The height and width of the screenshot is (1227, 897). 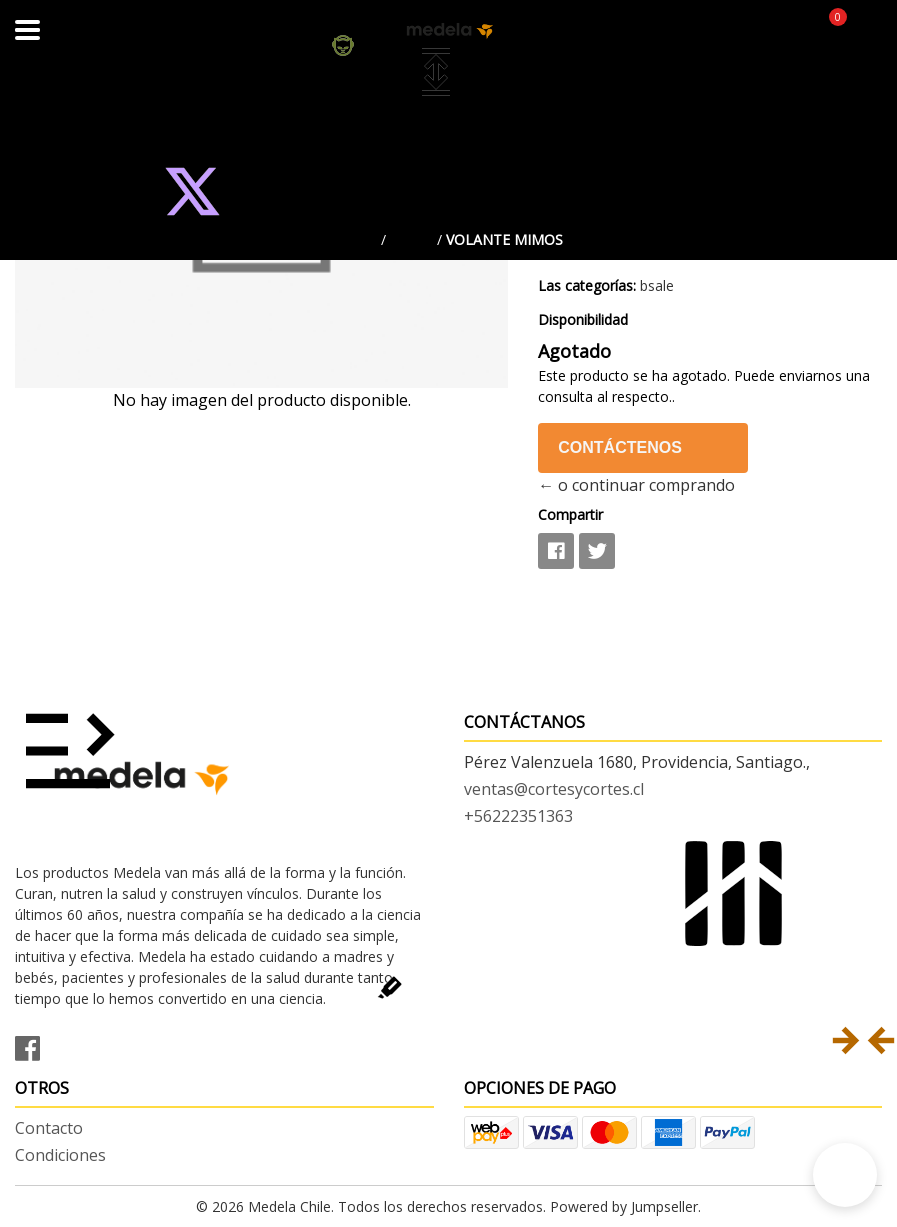 I want to click on expand the side navigation menu, so click(x=68, y=751).